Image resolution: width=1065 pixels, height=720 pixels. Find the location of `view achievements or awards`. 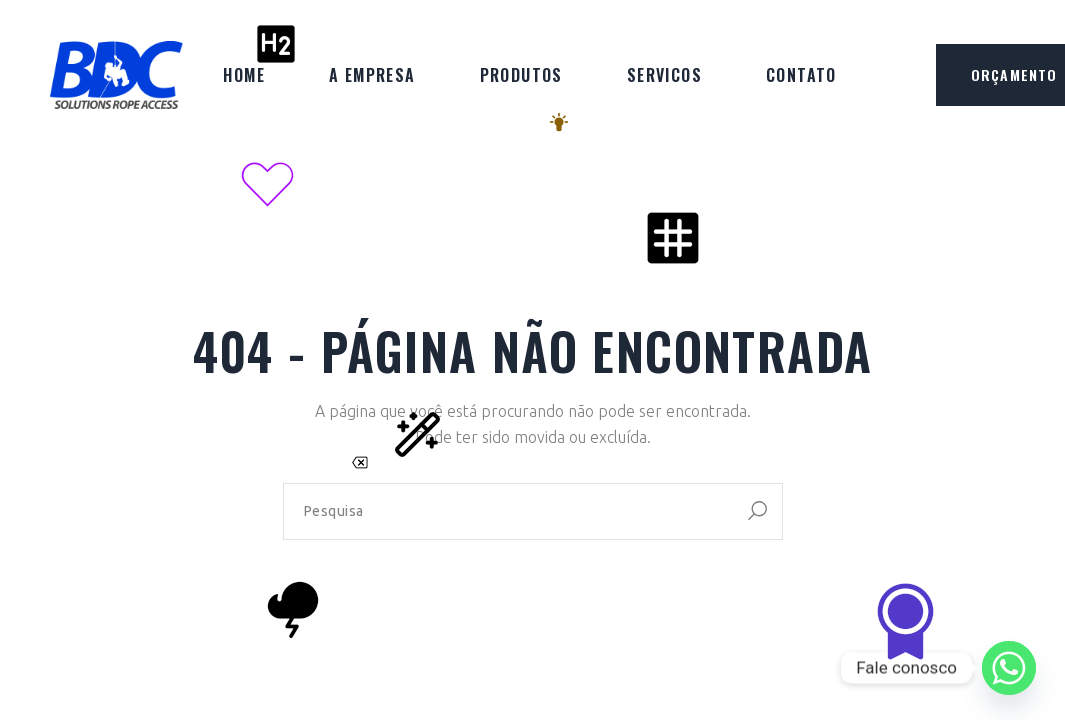

view achievements or awards is located at coordinates (905, 621).